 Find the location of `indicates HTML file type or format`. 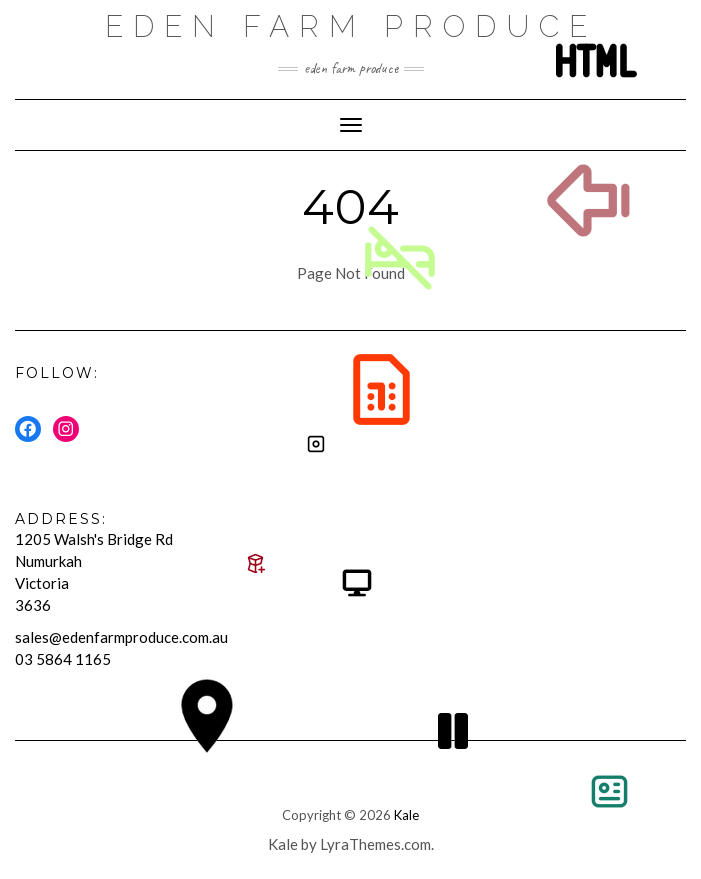

indicates HTML file type or format is located at coordinates (596, 60).